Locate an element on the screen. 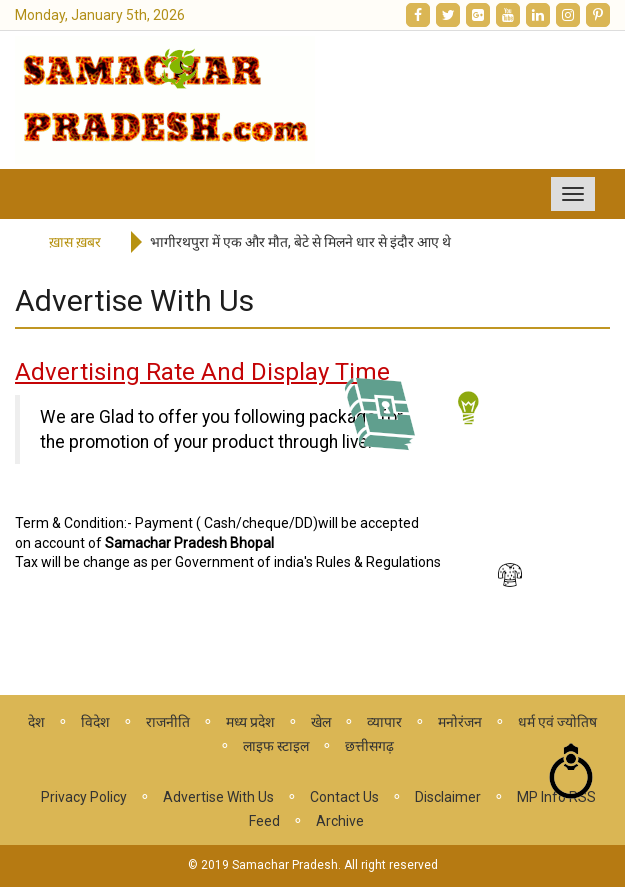 The height and width of the screenshot is (887, 625). indicates a cursed or corrupted plant item is located at coordinates (179, 68).